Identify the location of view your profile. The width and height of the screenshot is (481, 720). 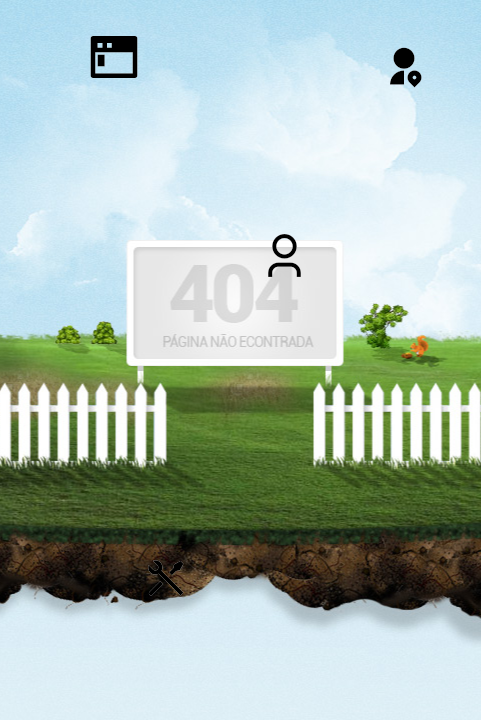
(284, 256).